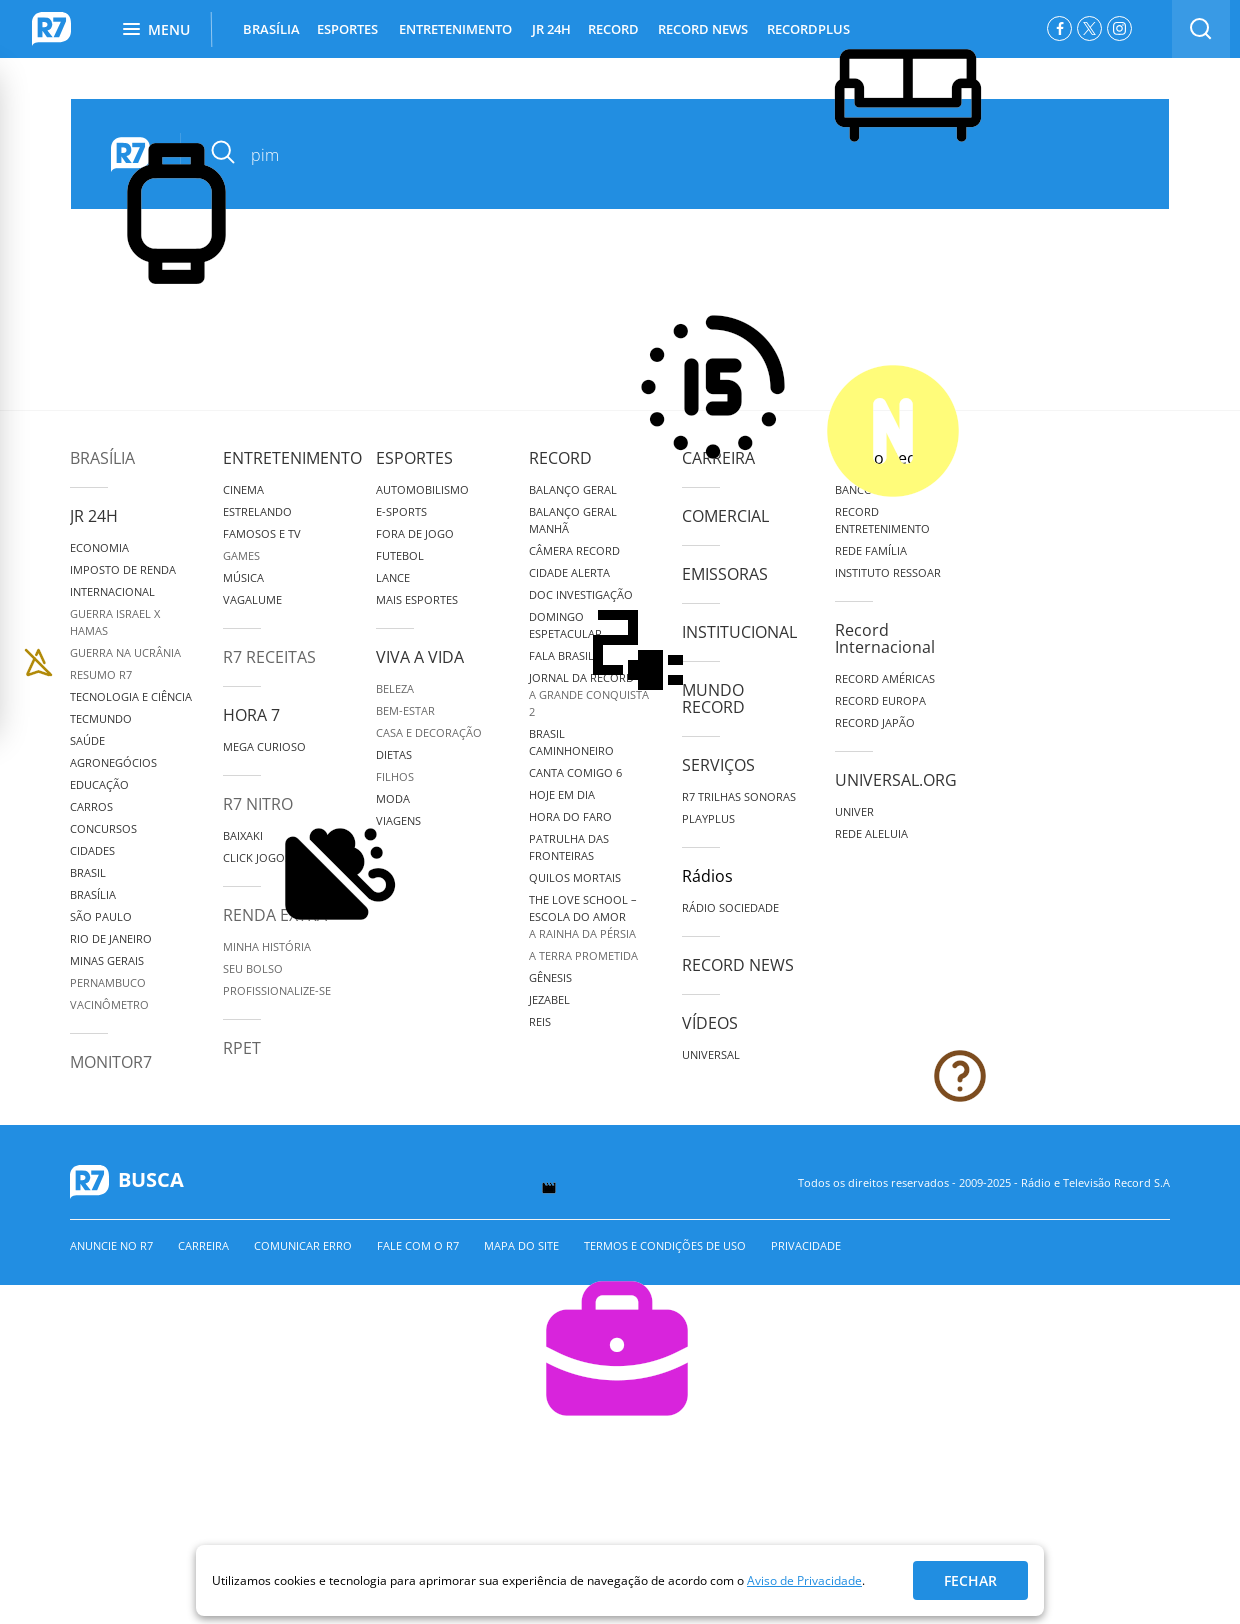  Describe the element at coordinates (893, 431) in the screenshot. I see `indicates a north direction or compass point` at that location.